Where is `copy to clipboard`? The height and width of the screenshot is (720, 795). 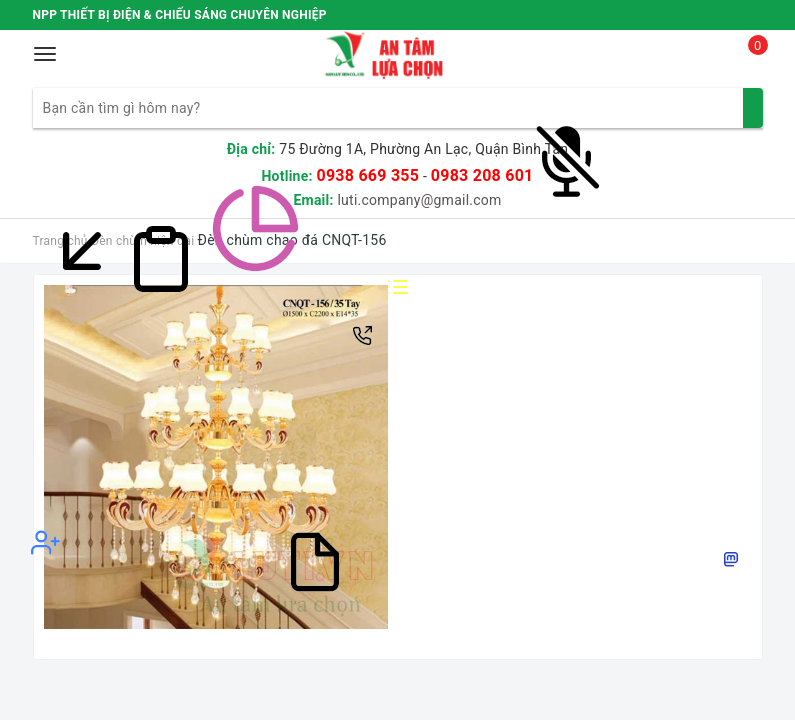 copy to clipboard is located at coordinates (161, 259).